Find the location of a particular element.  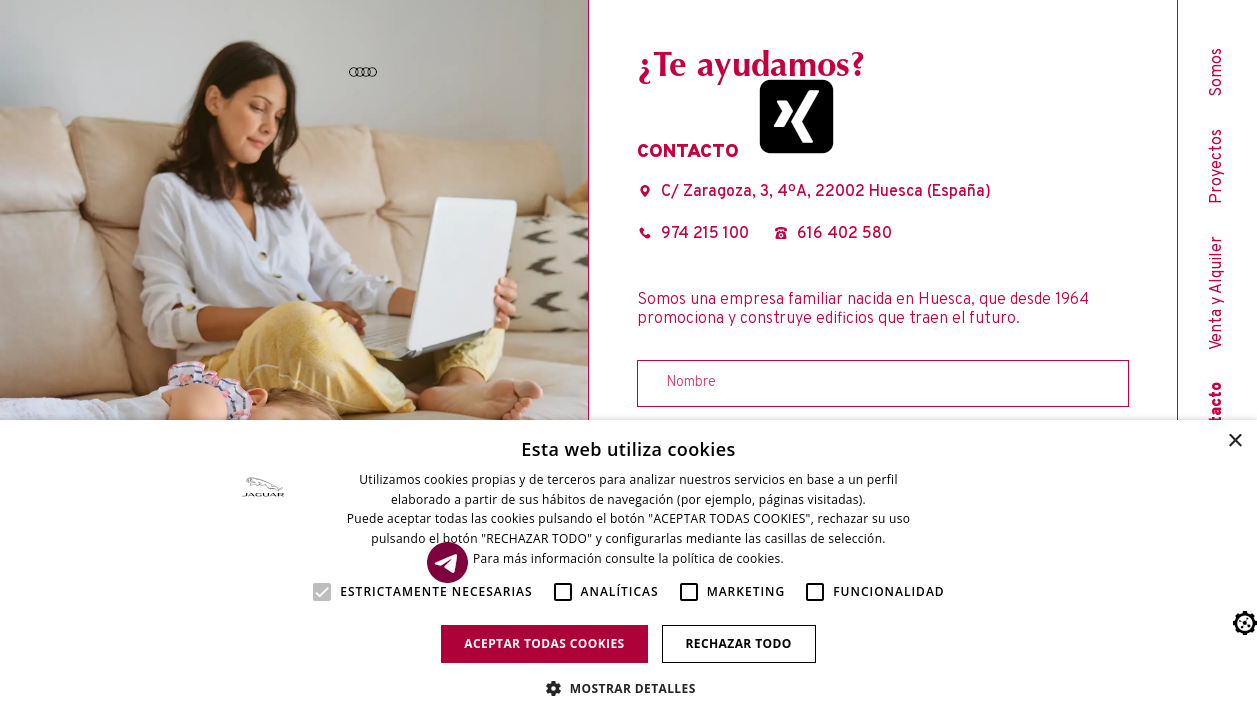

open XING professional network app is located at coordinates (796, 116).